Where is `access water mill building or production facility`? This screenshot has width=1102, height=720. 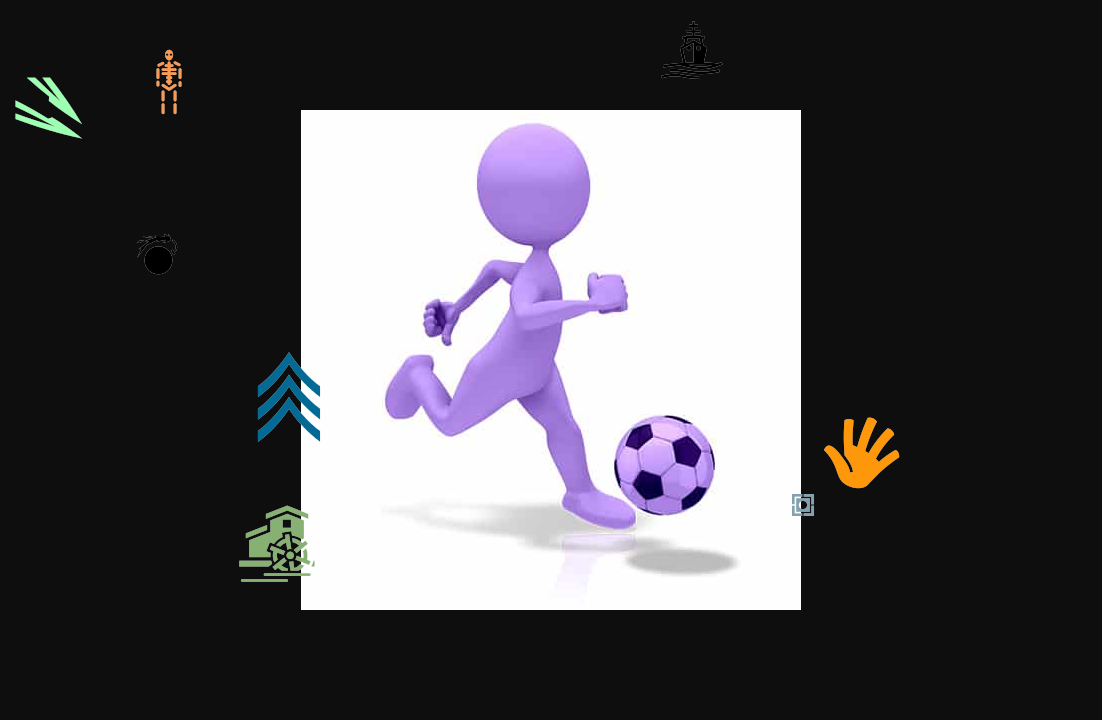 access water mill building or production facility is located at coordinates (277, 544).